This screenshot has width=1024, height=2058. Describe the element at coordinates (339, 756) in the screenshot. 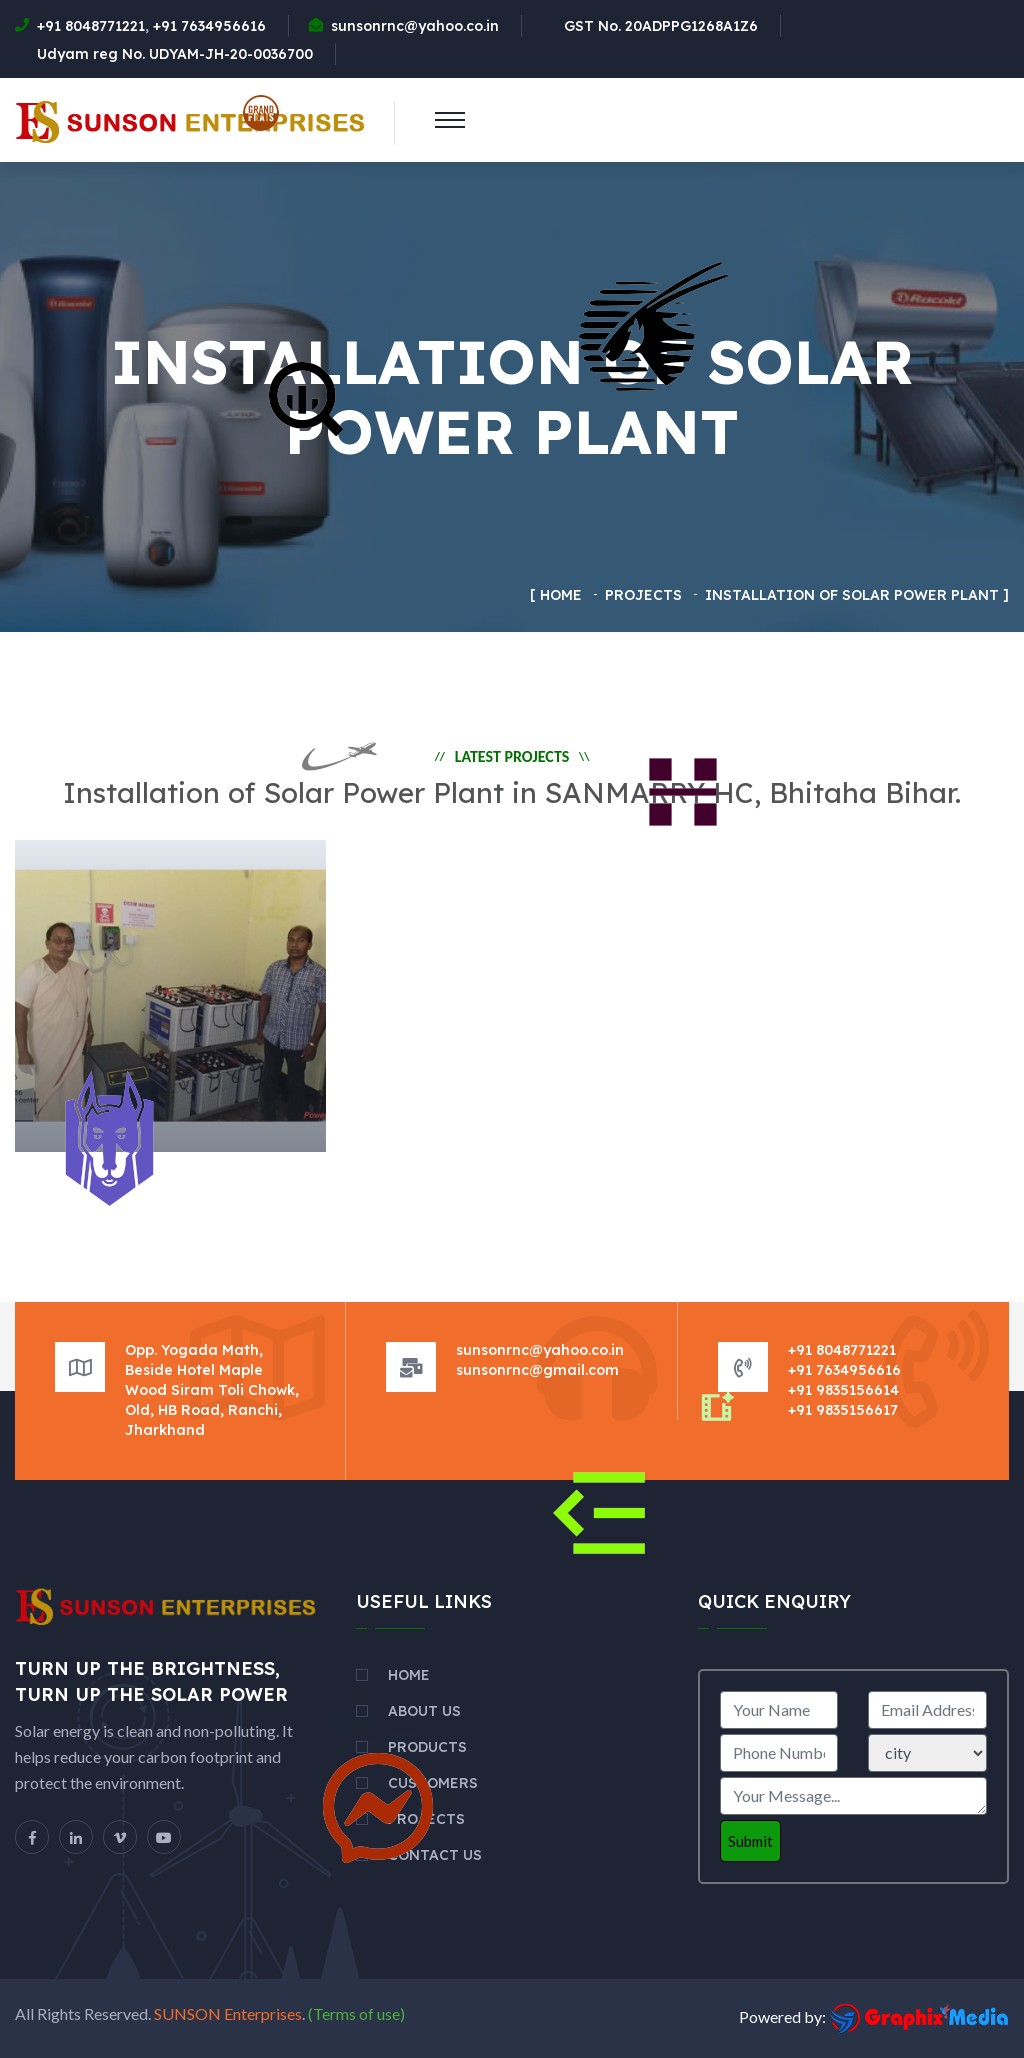

I see `visit the Norwegian Air website` at that location.